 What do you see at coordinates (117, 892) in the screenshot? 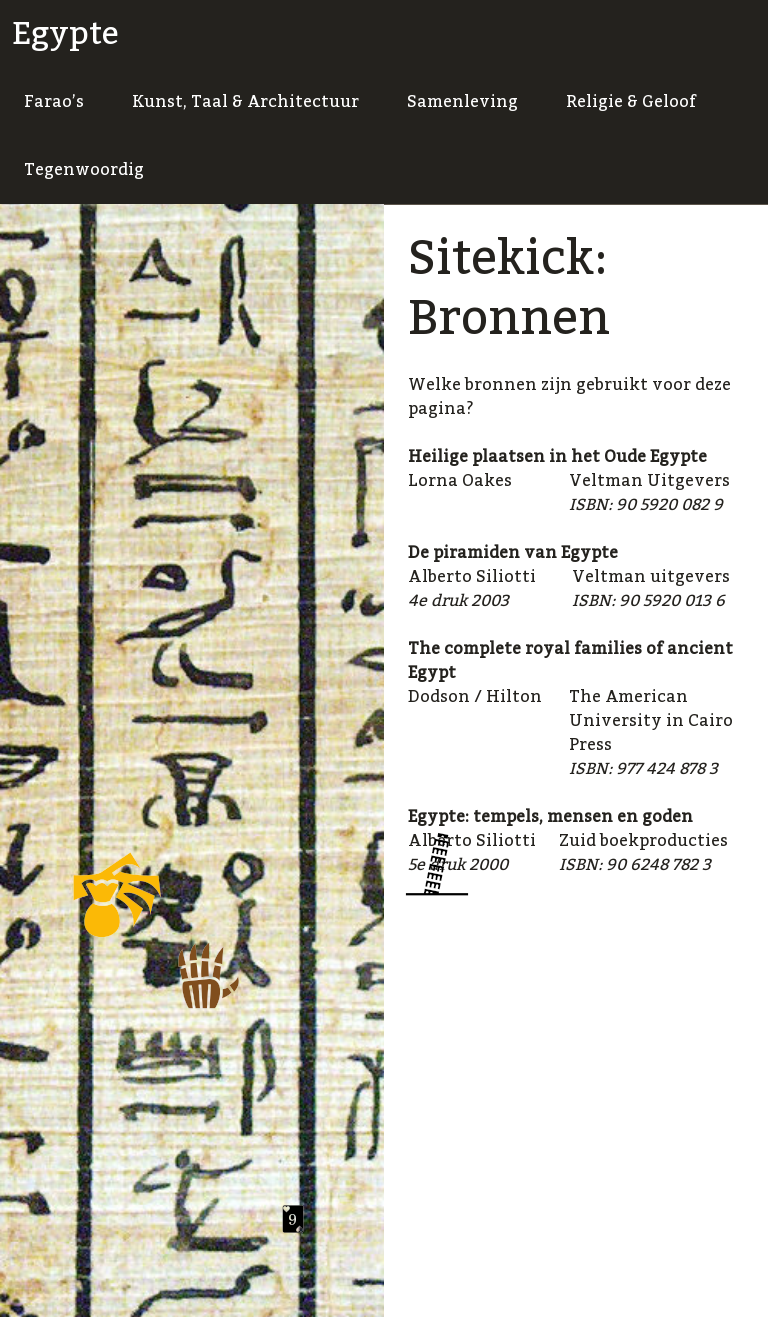
I see `steal or grab an item quickly` at bounding box center [117, 892].